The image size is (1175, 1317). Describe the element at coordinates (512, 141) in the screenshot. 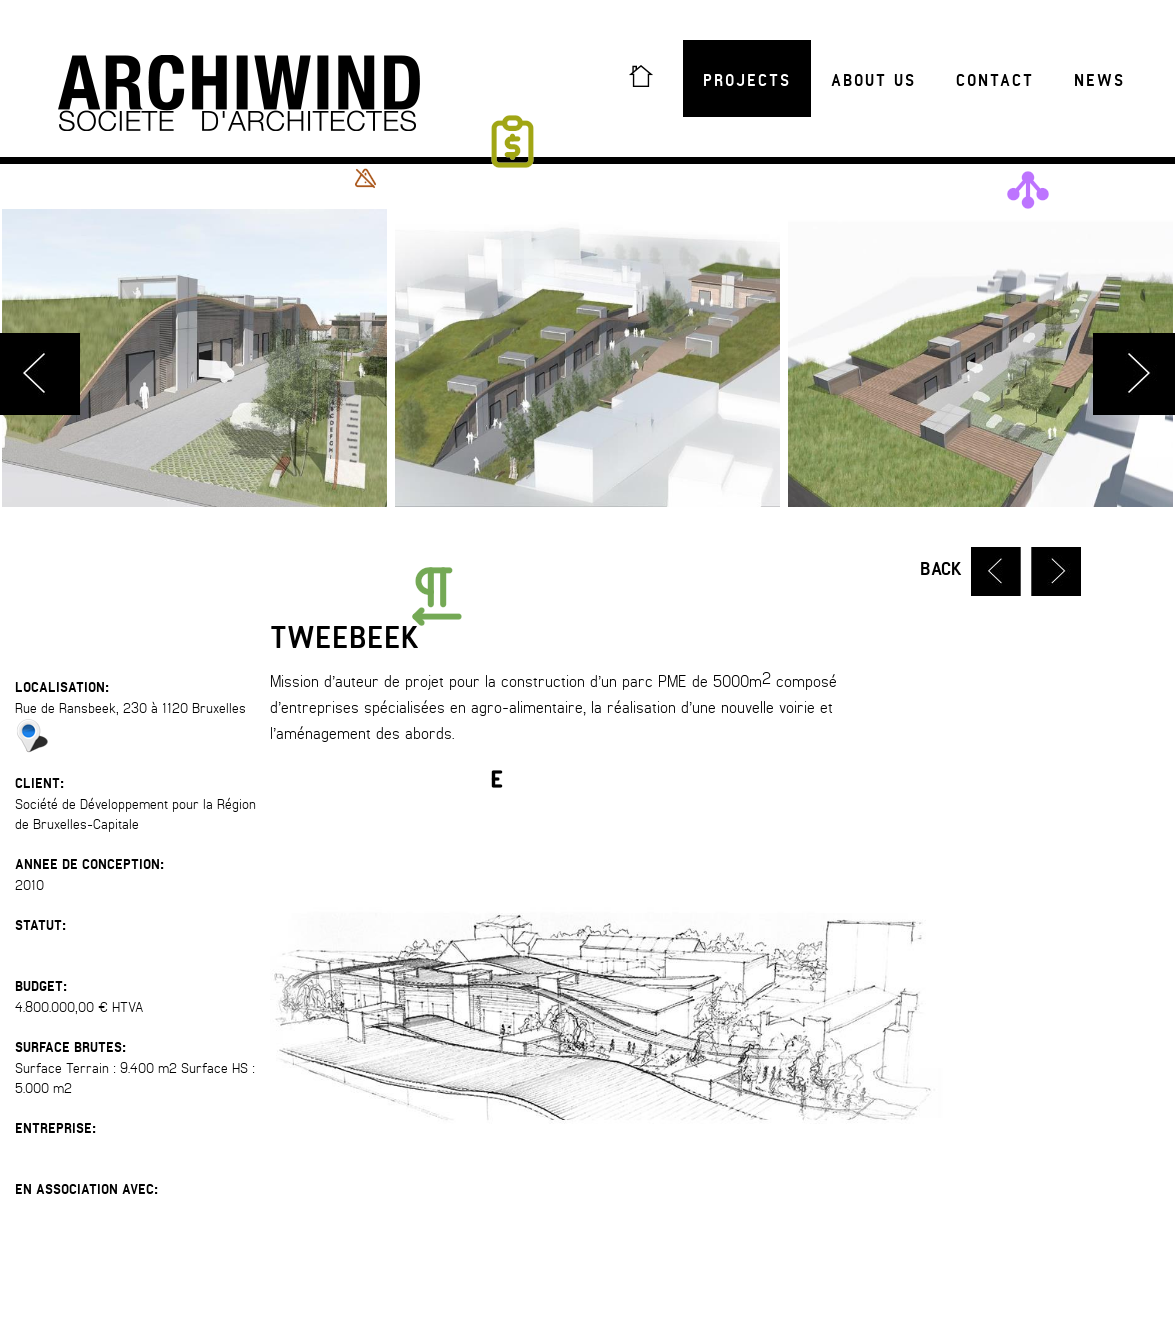

I see `view financial report` at that location.